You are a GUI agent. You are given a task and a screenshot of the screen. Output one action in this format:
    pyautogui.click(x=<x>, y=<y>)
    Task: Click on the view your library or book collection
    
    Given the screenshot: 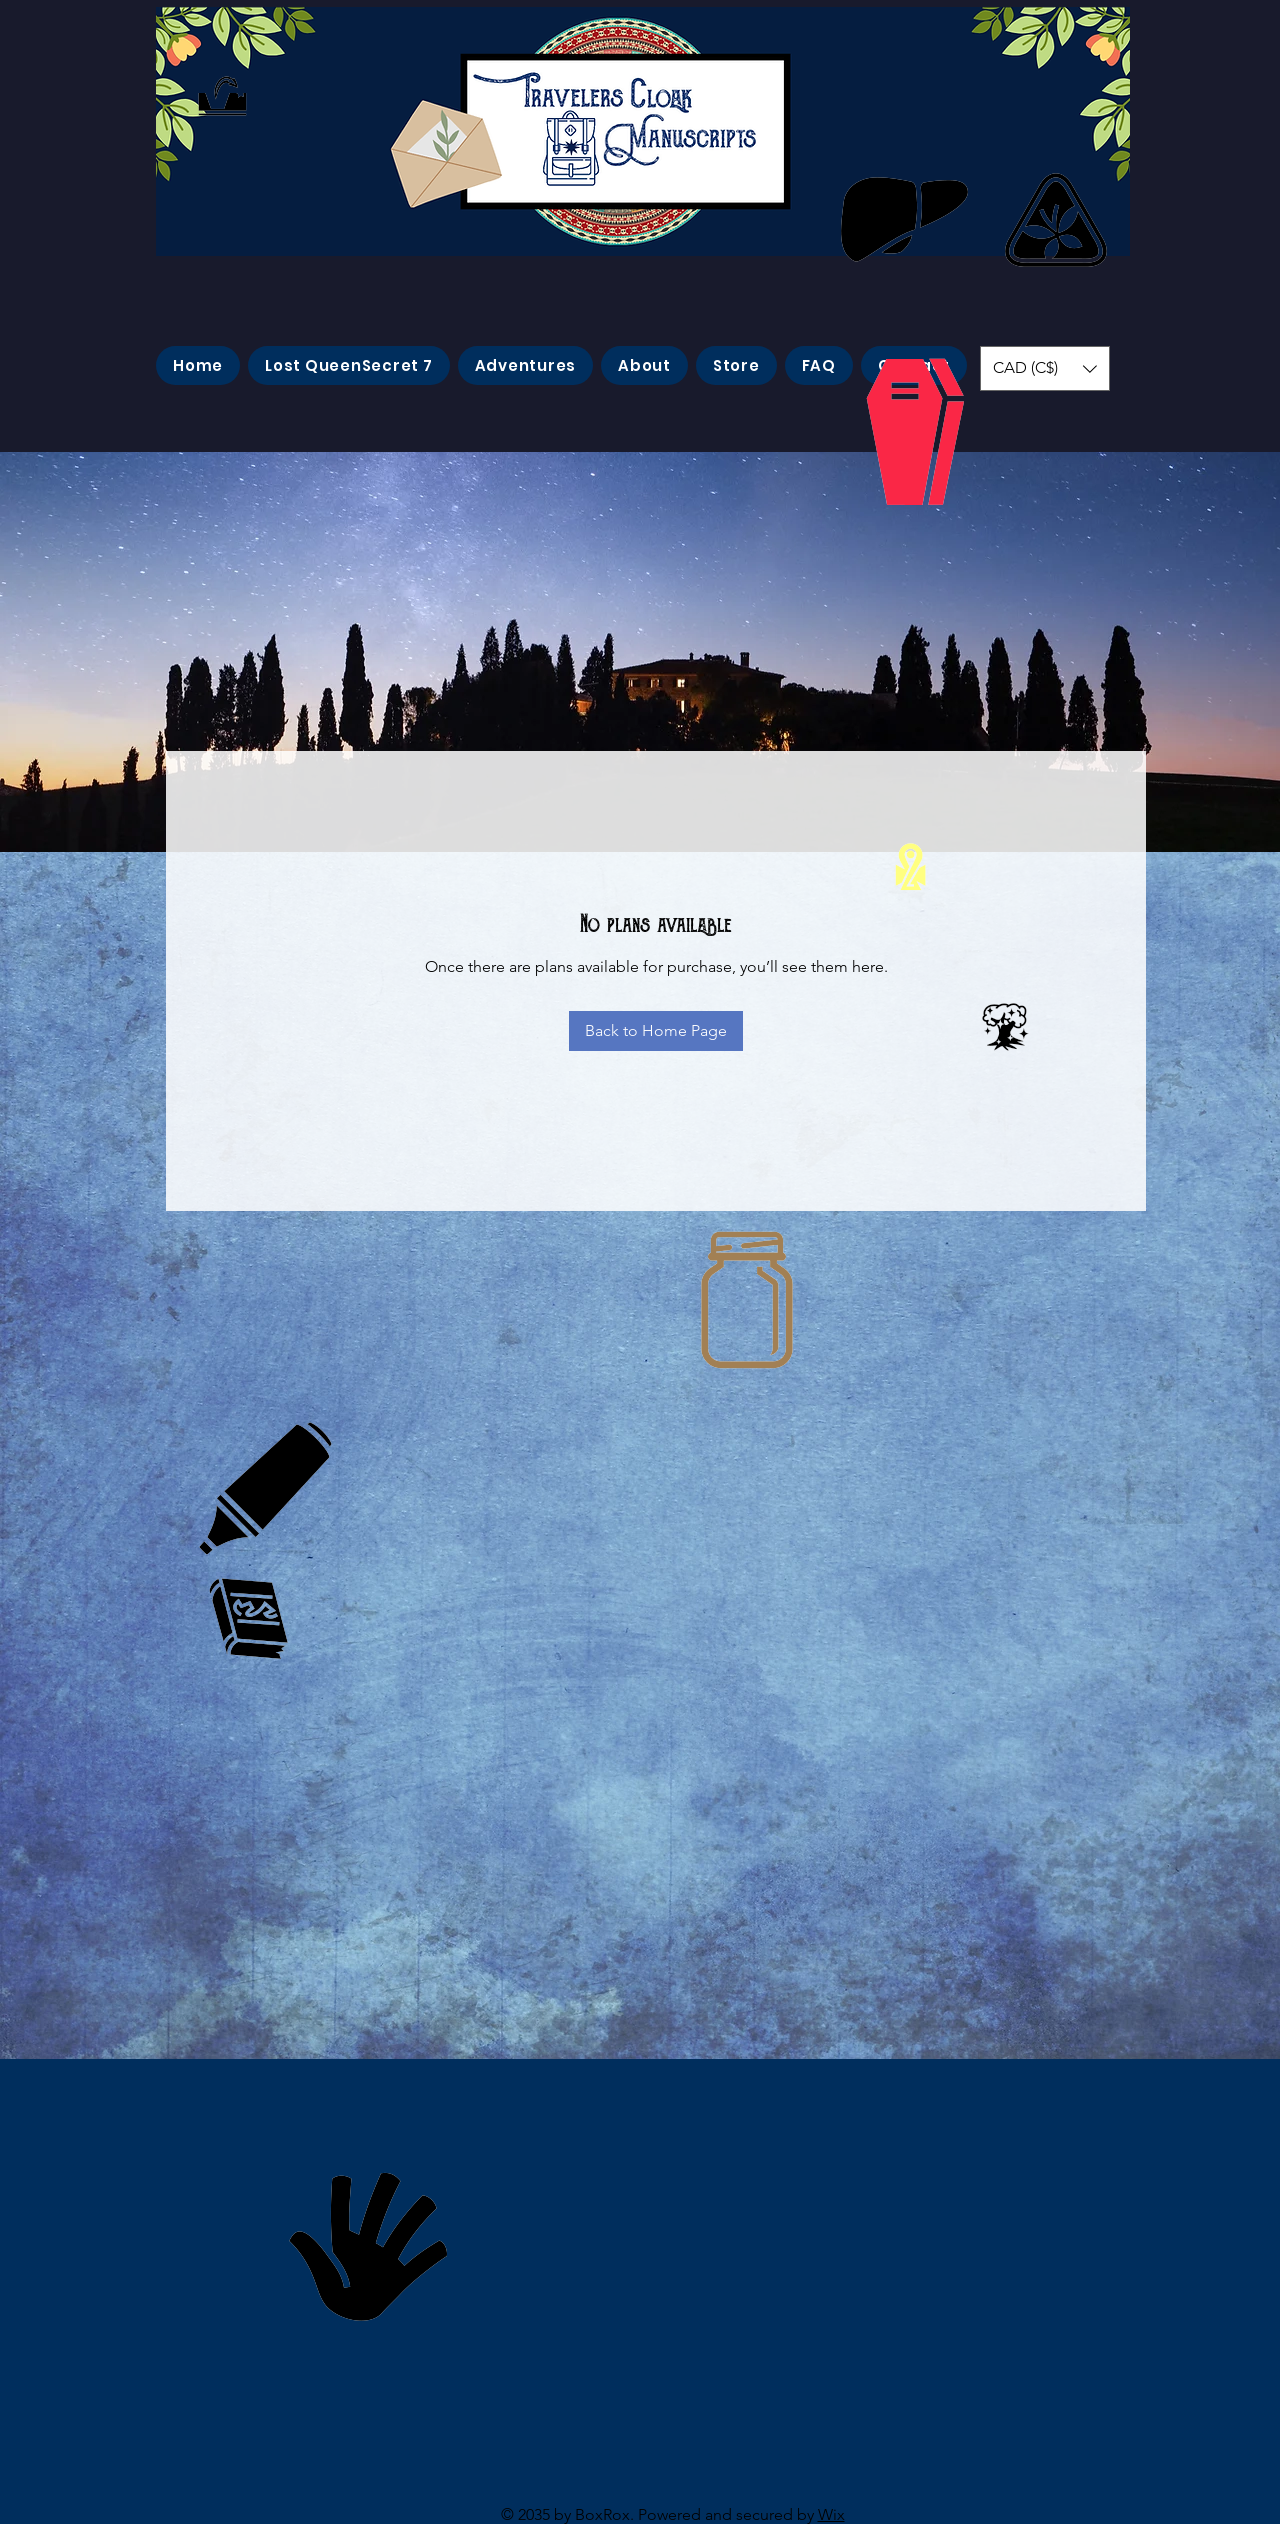 What is the action you would take?
    pyautogui.click(x=248, y=1618)
    